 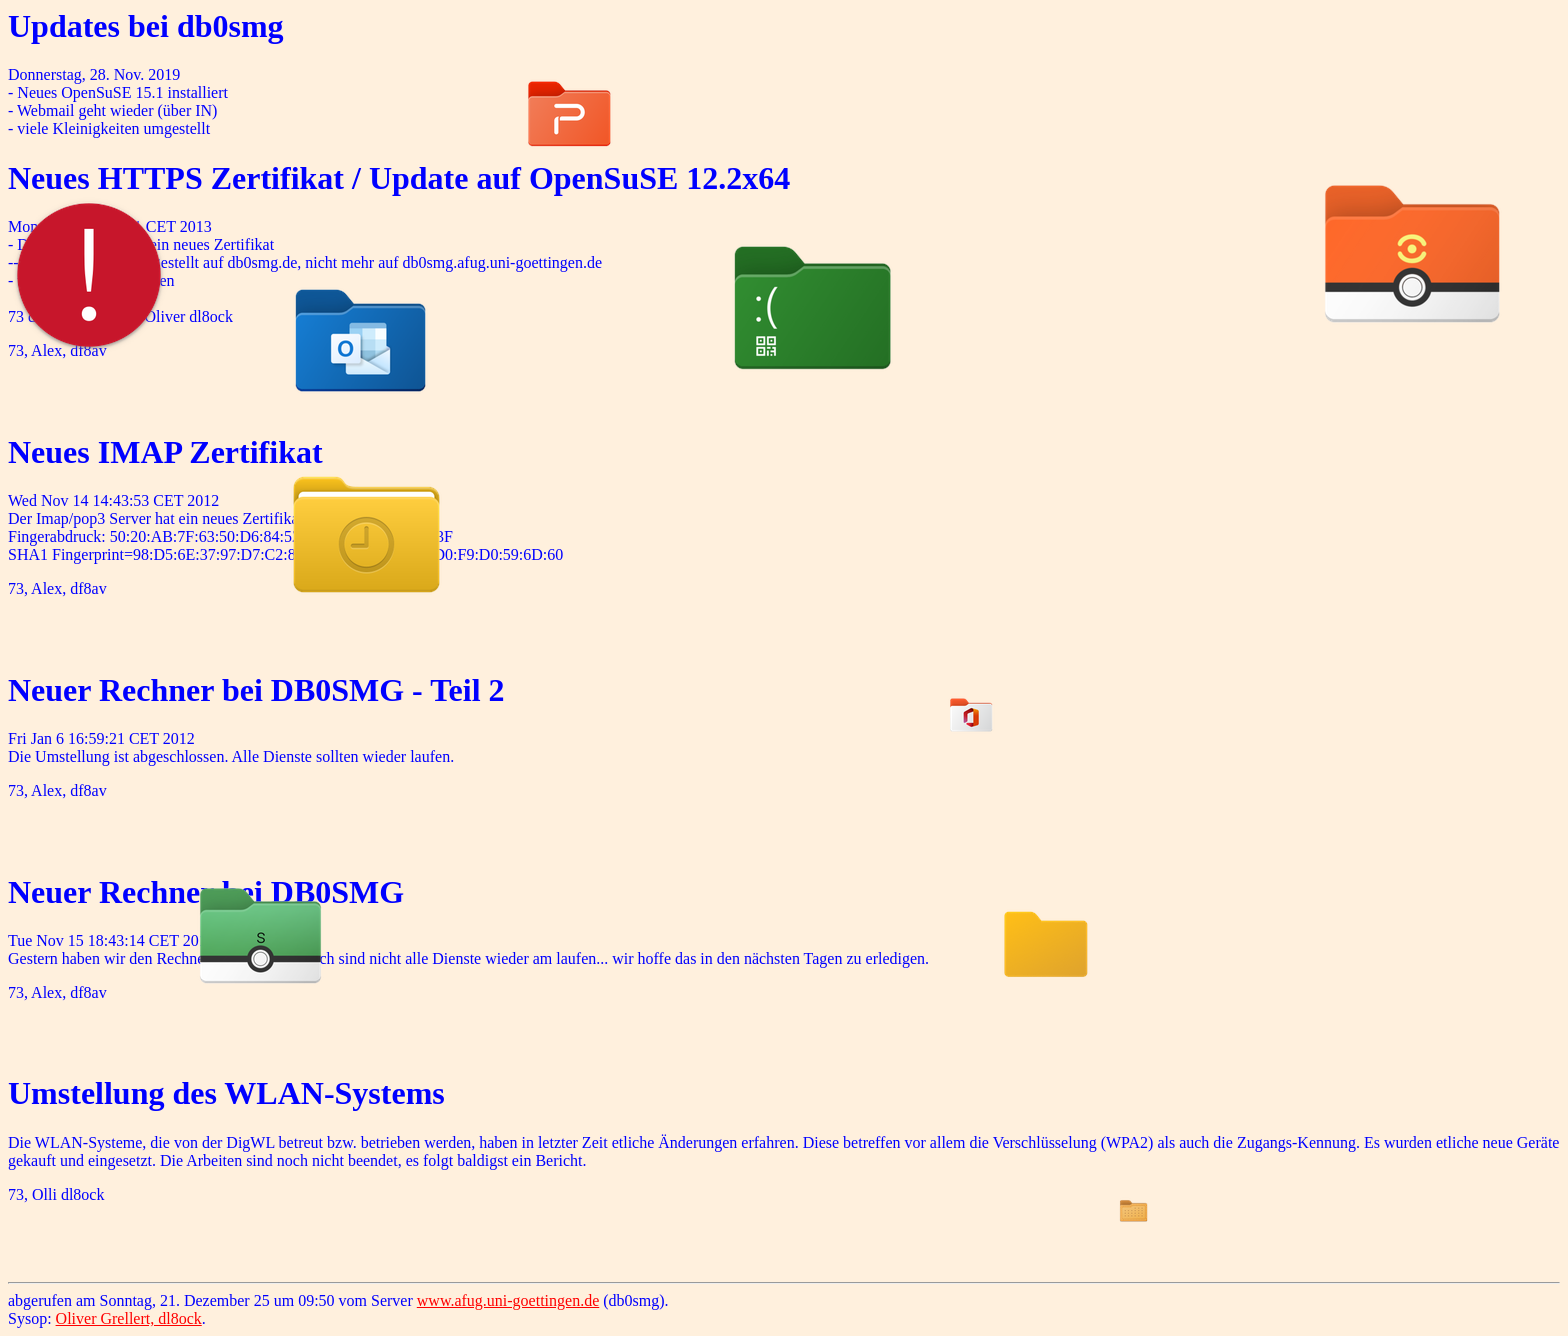 I want to click on open folder containing microsoft outlook files, so click(x=360, y=344).